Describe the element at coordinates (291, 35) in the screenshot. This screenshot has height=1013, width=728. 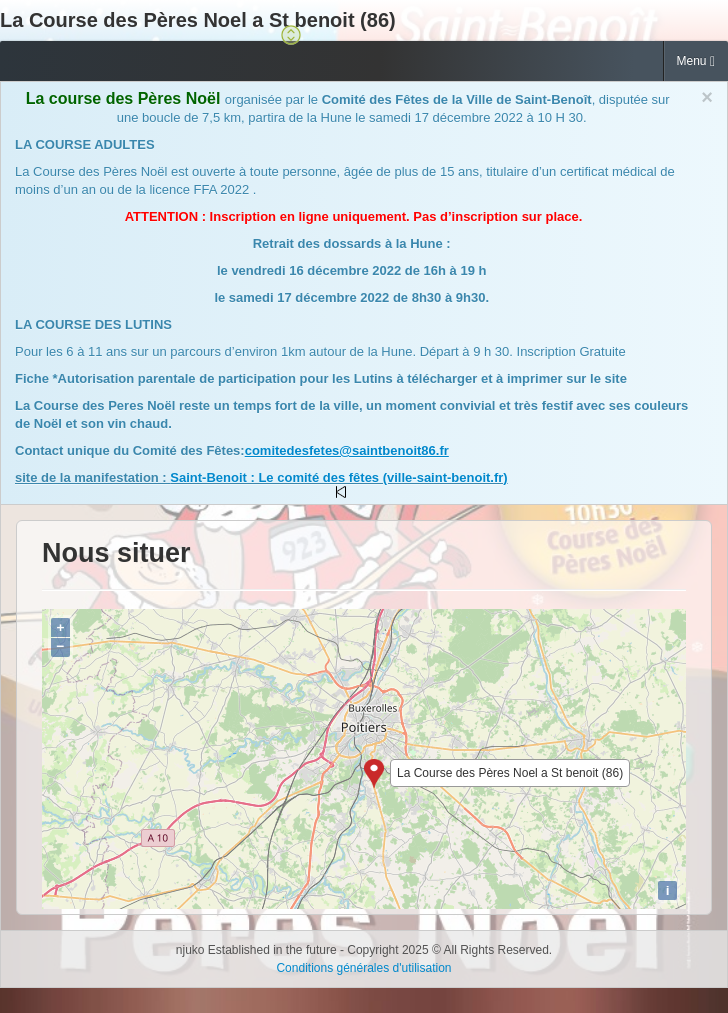
I see `expand or collapse a section` at that location.